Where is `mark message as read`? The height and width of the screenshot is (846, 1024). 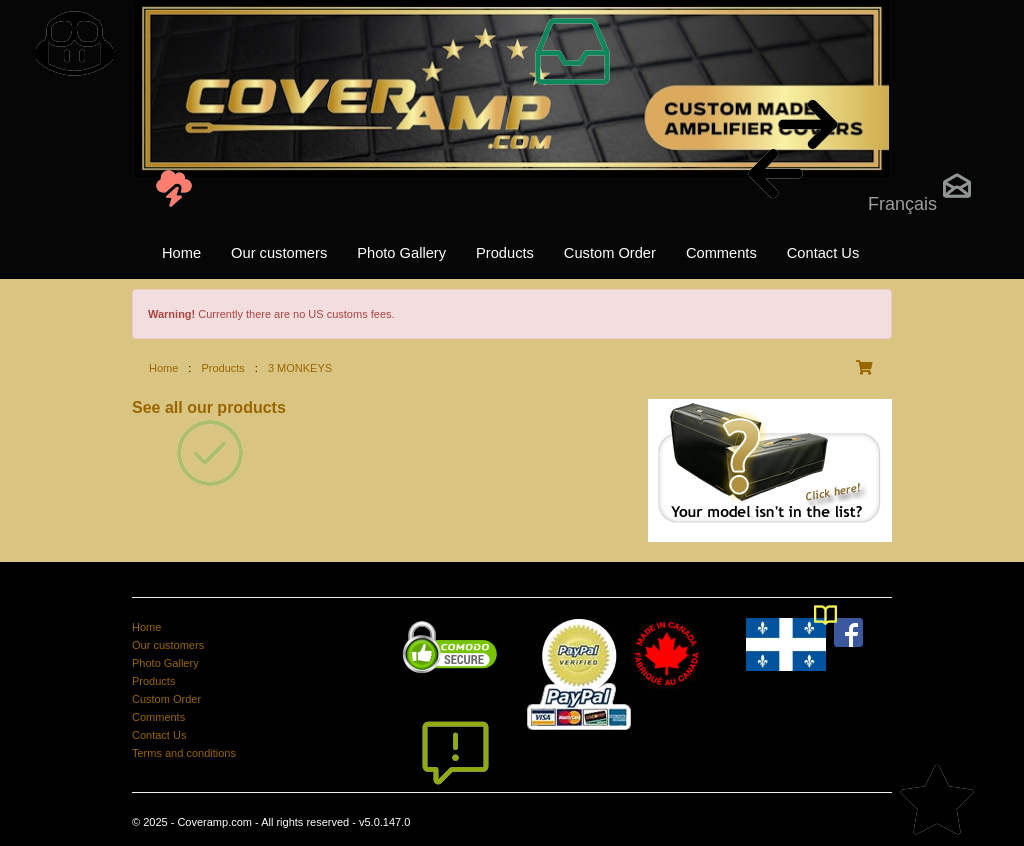
mark message as read is located at coordinates (957, 187).